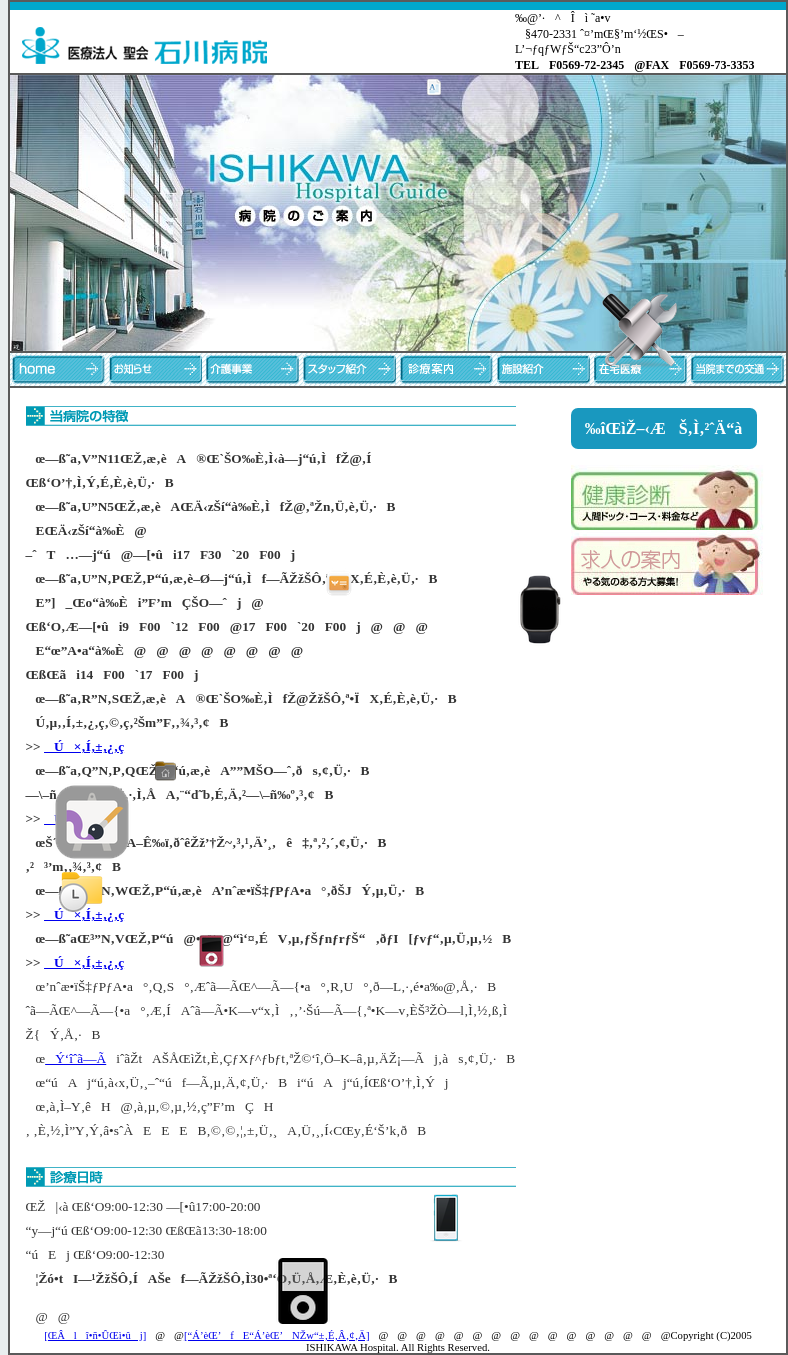 The width and height of the screenshot is (788, 1355). What do you see at coordinates (434, 87) in the screenshot?
I see `open a word processing document` at bounding box center [434, 87].